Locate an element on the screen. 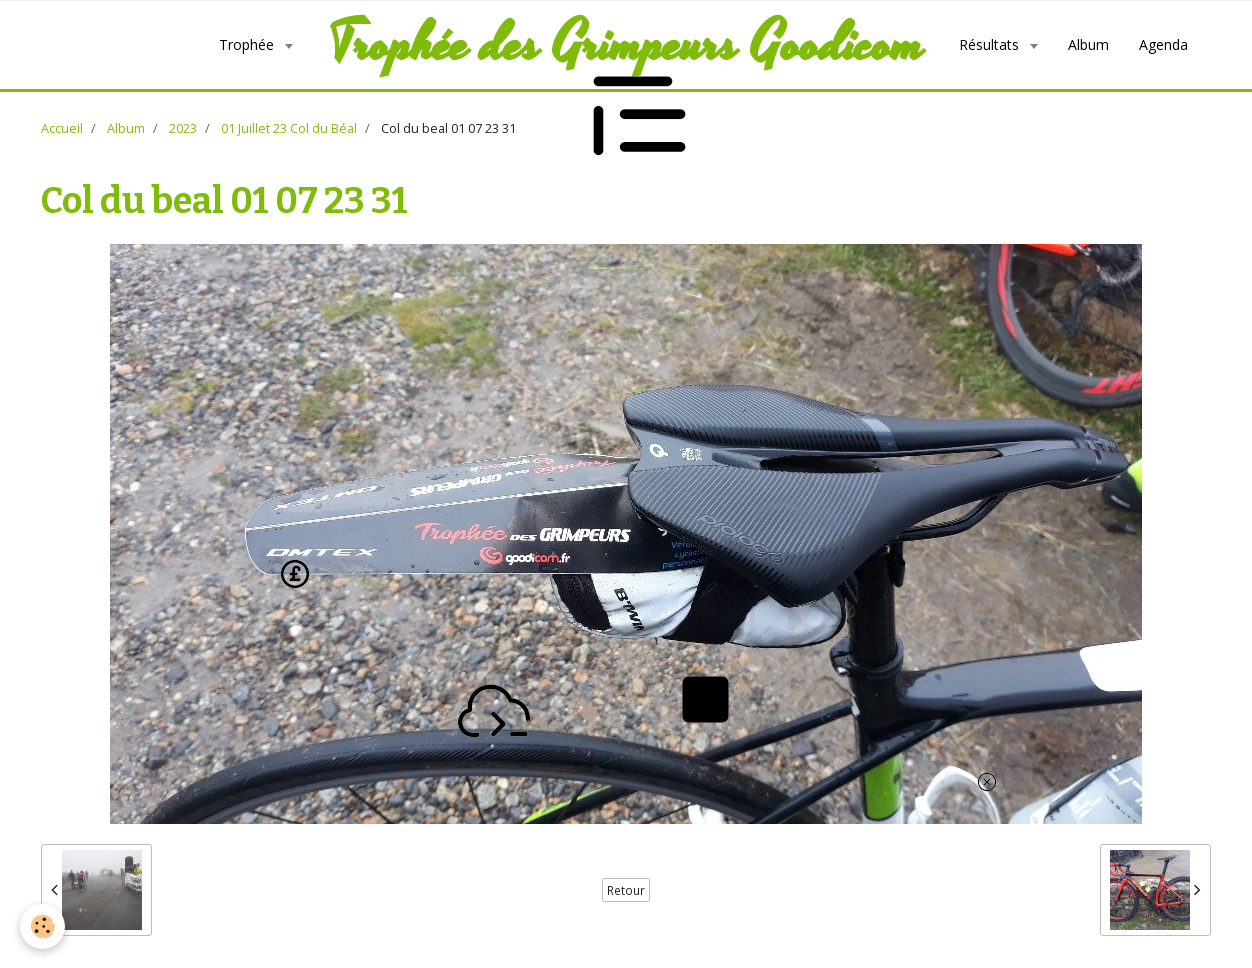 The height and width of the screenshot is (968, 1252). close or dismiss a dialog is located at coordinates (987, 782).